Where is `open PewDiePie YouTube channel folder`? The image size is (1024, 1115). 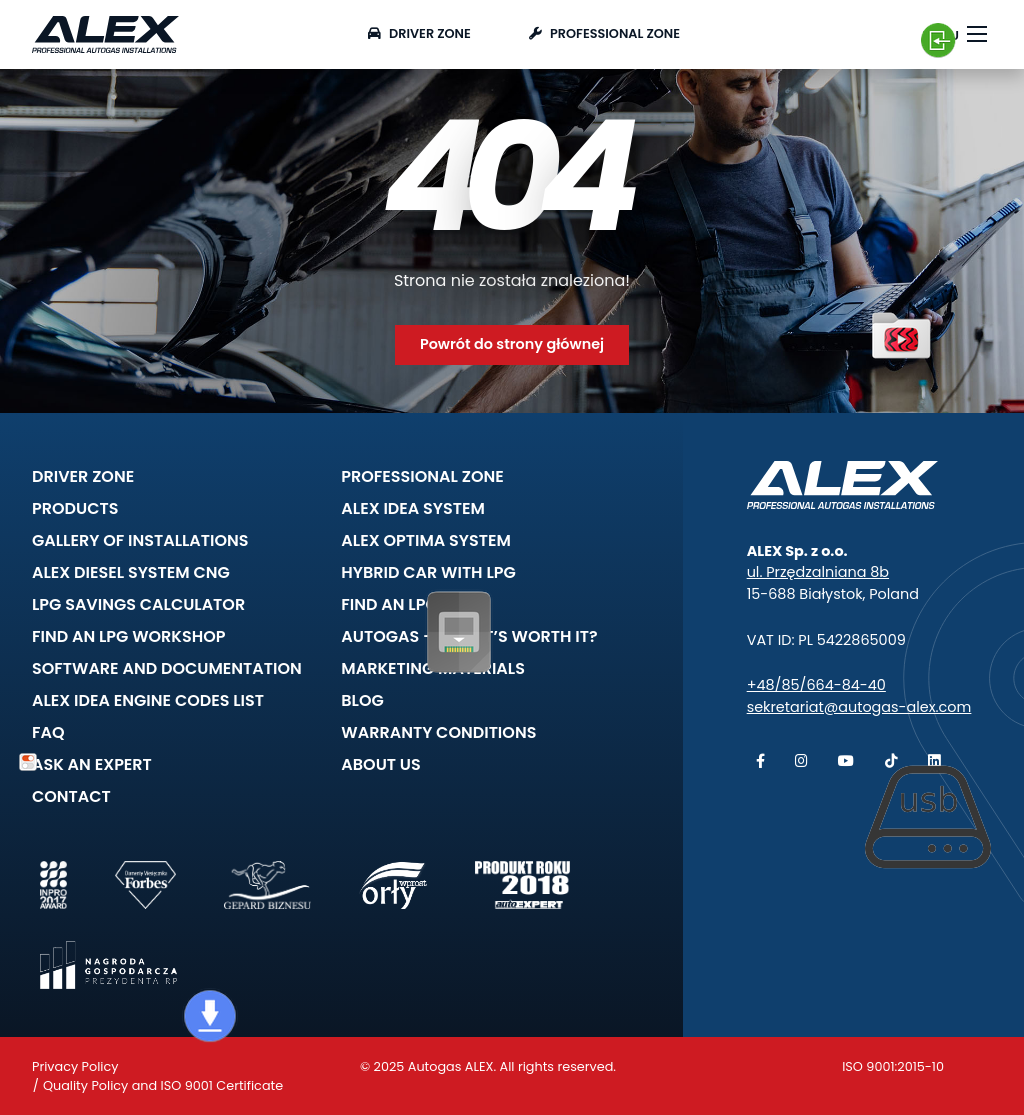
open PewDiePie YouTube channel folder is located at coordinates (901, 337).